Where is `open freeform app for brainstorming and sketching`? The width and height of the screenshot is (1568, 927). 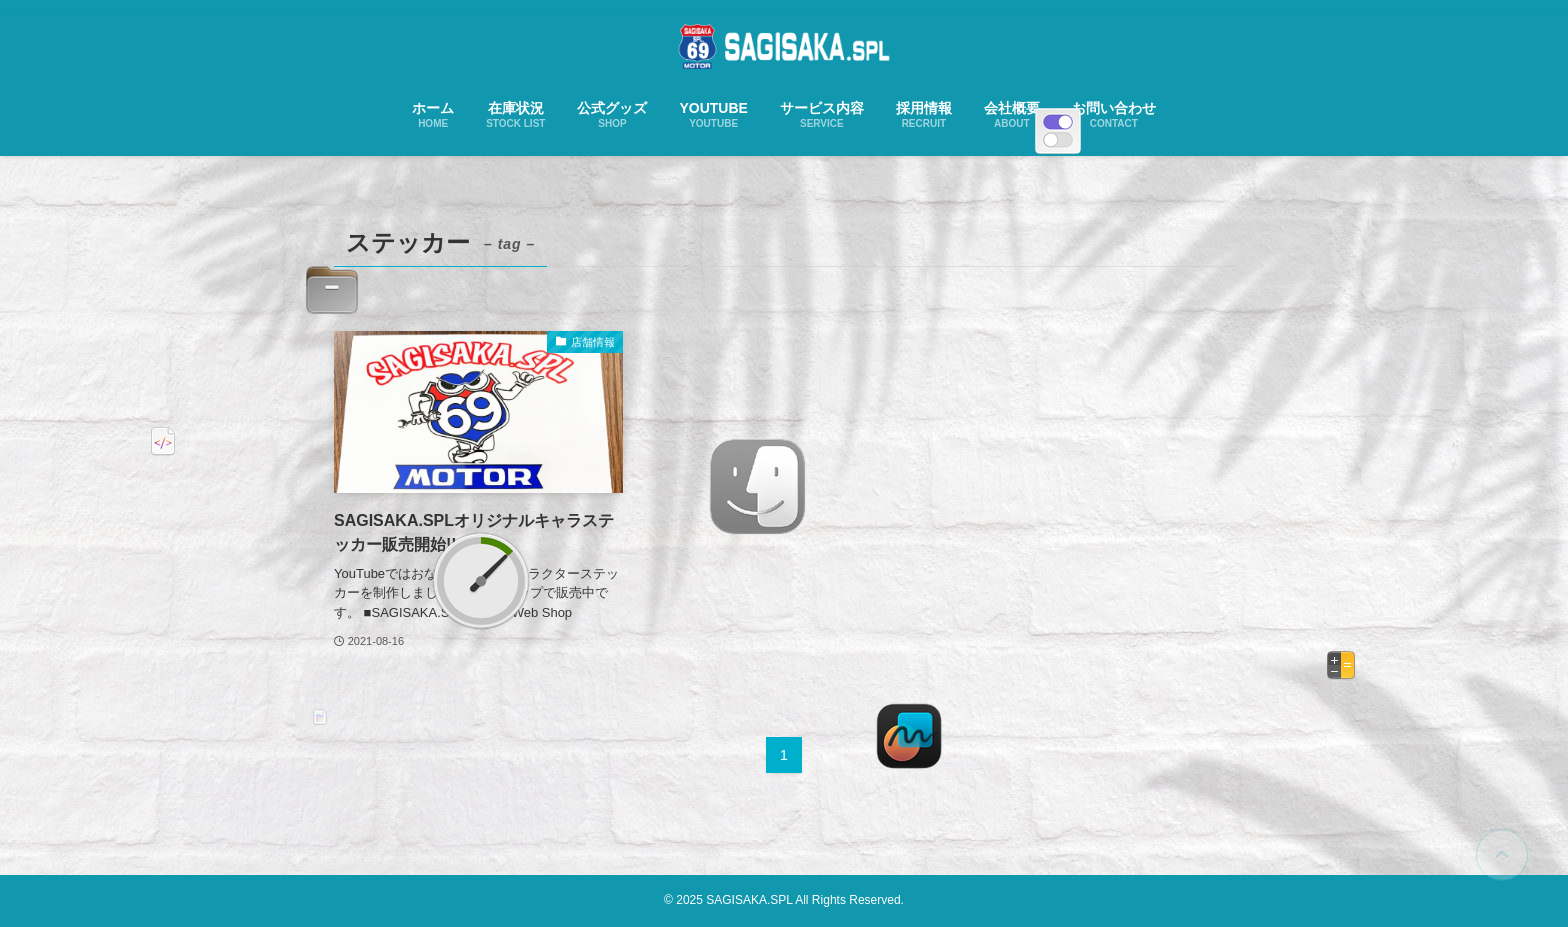 open freeform app for brainstorming and sketching is located at coordinates (909, 736).